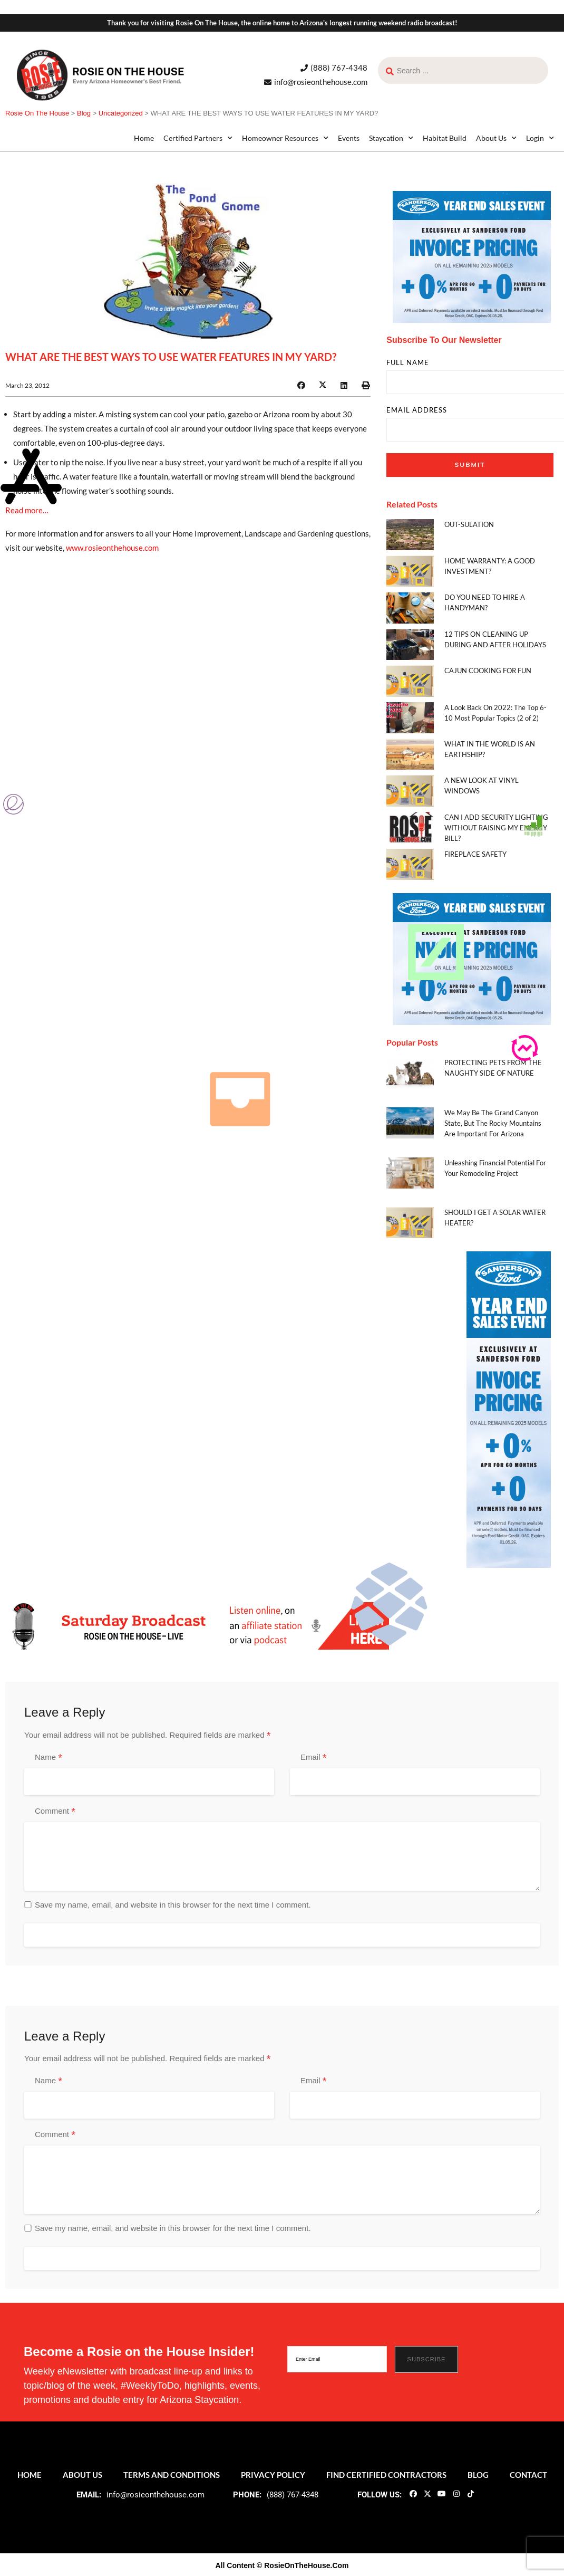 Image resolution: width=564 pixels, height=2576 pixels. What do you see at coordinates (533, 826) in the screenshot?
I see `open soundcharts music analytics platform` at bounding box center [533, 826].